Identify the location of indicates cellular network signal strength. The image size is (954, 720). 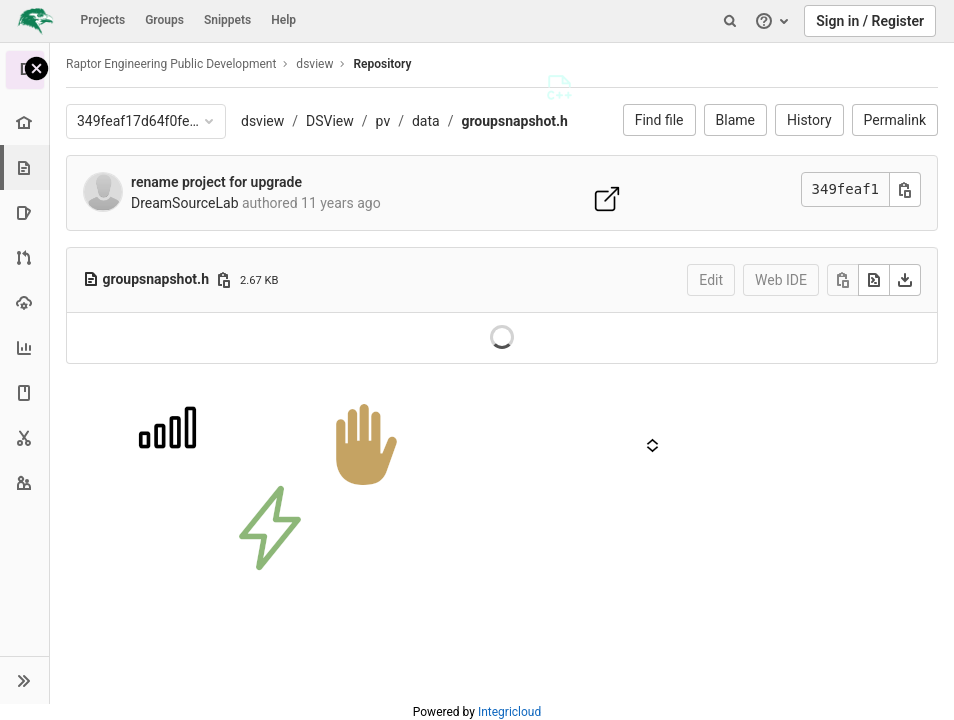
(167, 427).